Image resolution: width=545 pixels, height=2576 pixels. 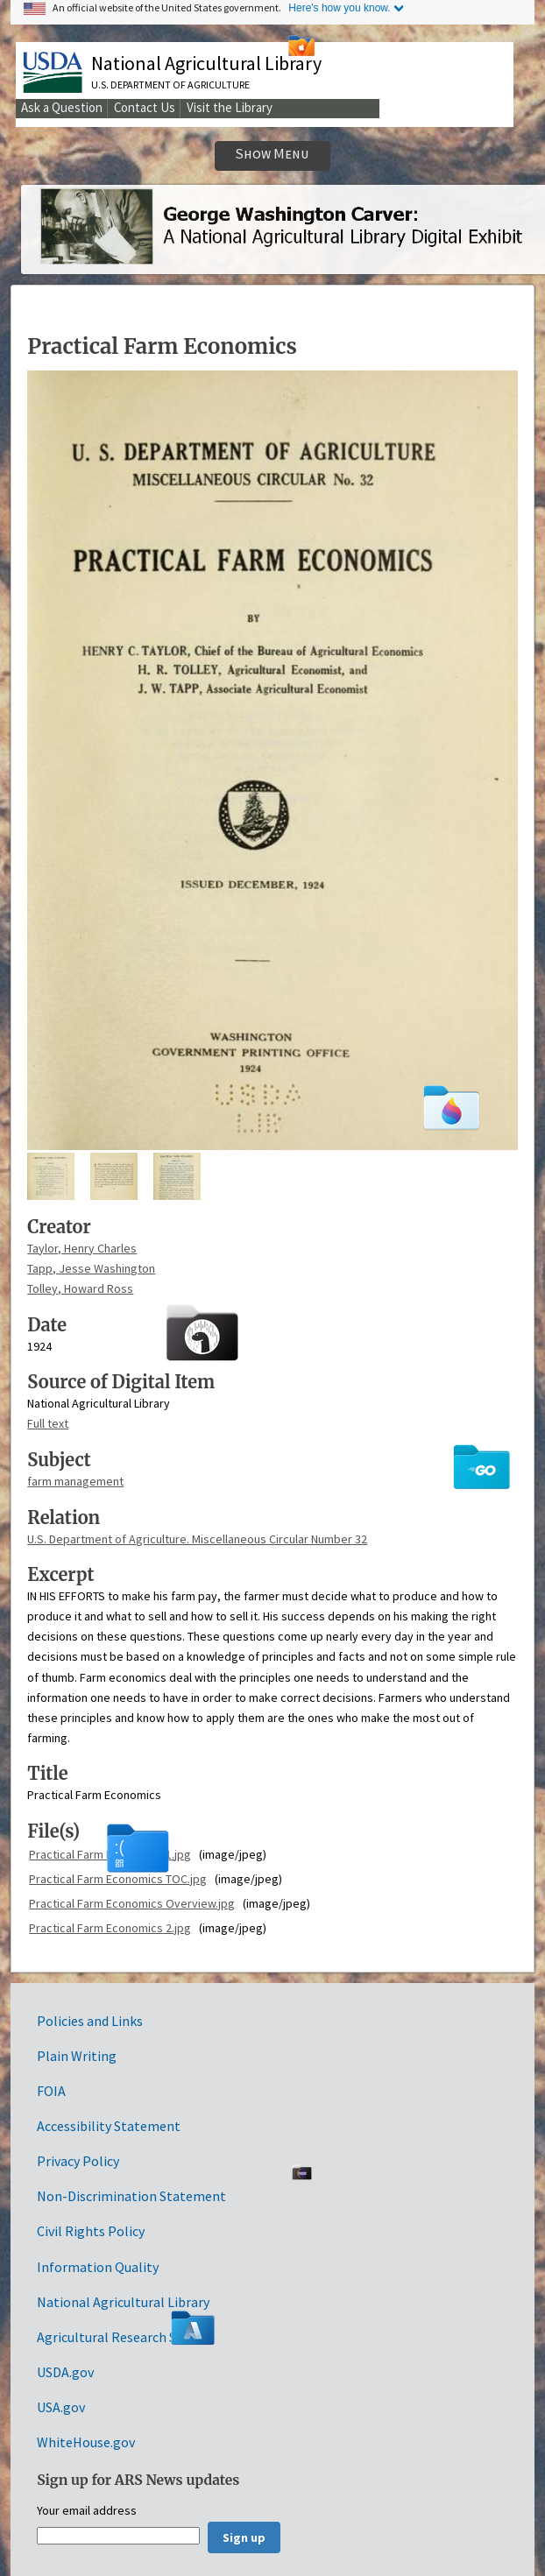 What do you see at coordinates (451, 1109) in the screenshot?
I see `open folder containing paint or art application files` at bounding box center [451, 1109].